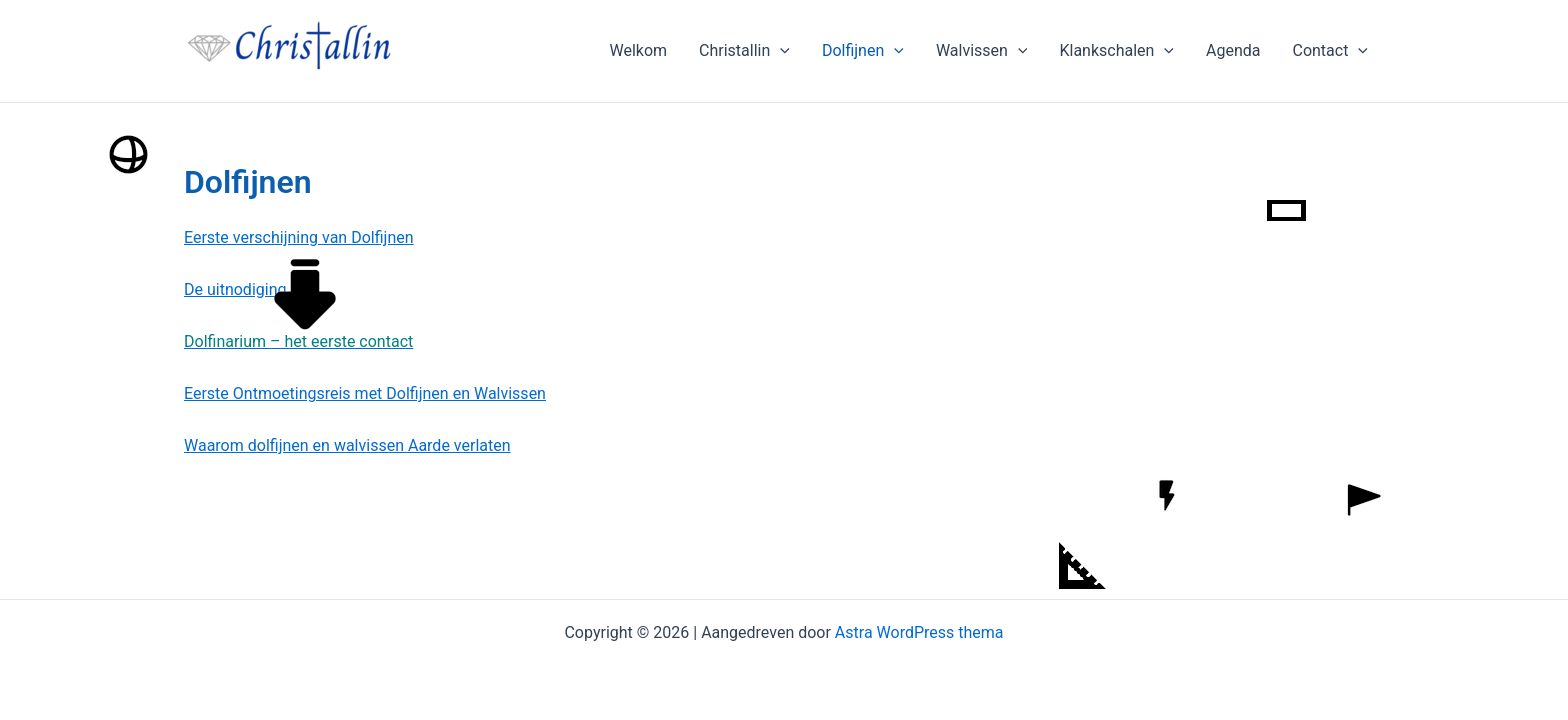  What do you see at coordinates (1286, 210) in the screenshot?
I see `crop image to 7:5 aspect ratio` at bounding box center [1286, 210].